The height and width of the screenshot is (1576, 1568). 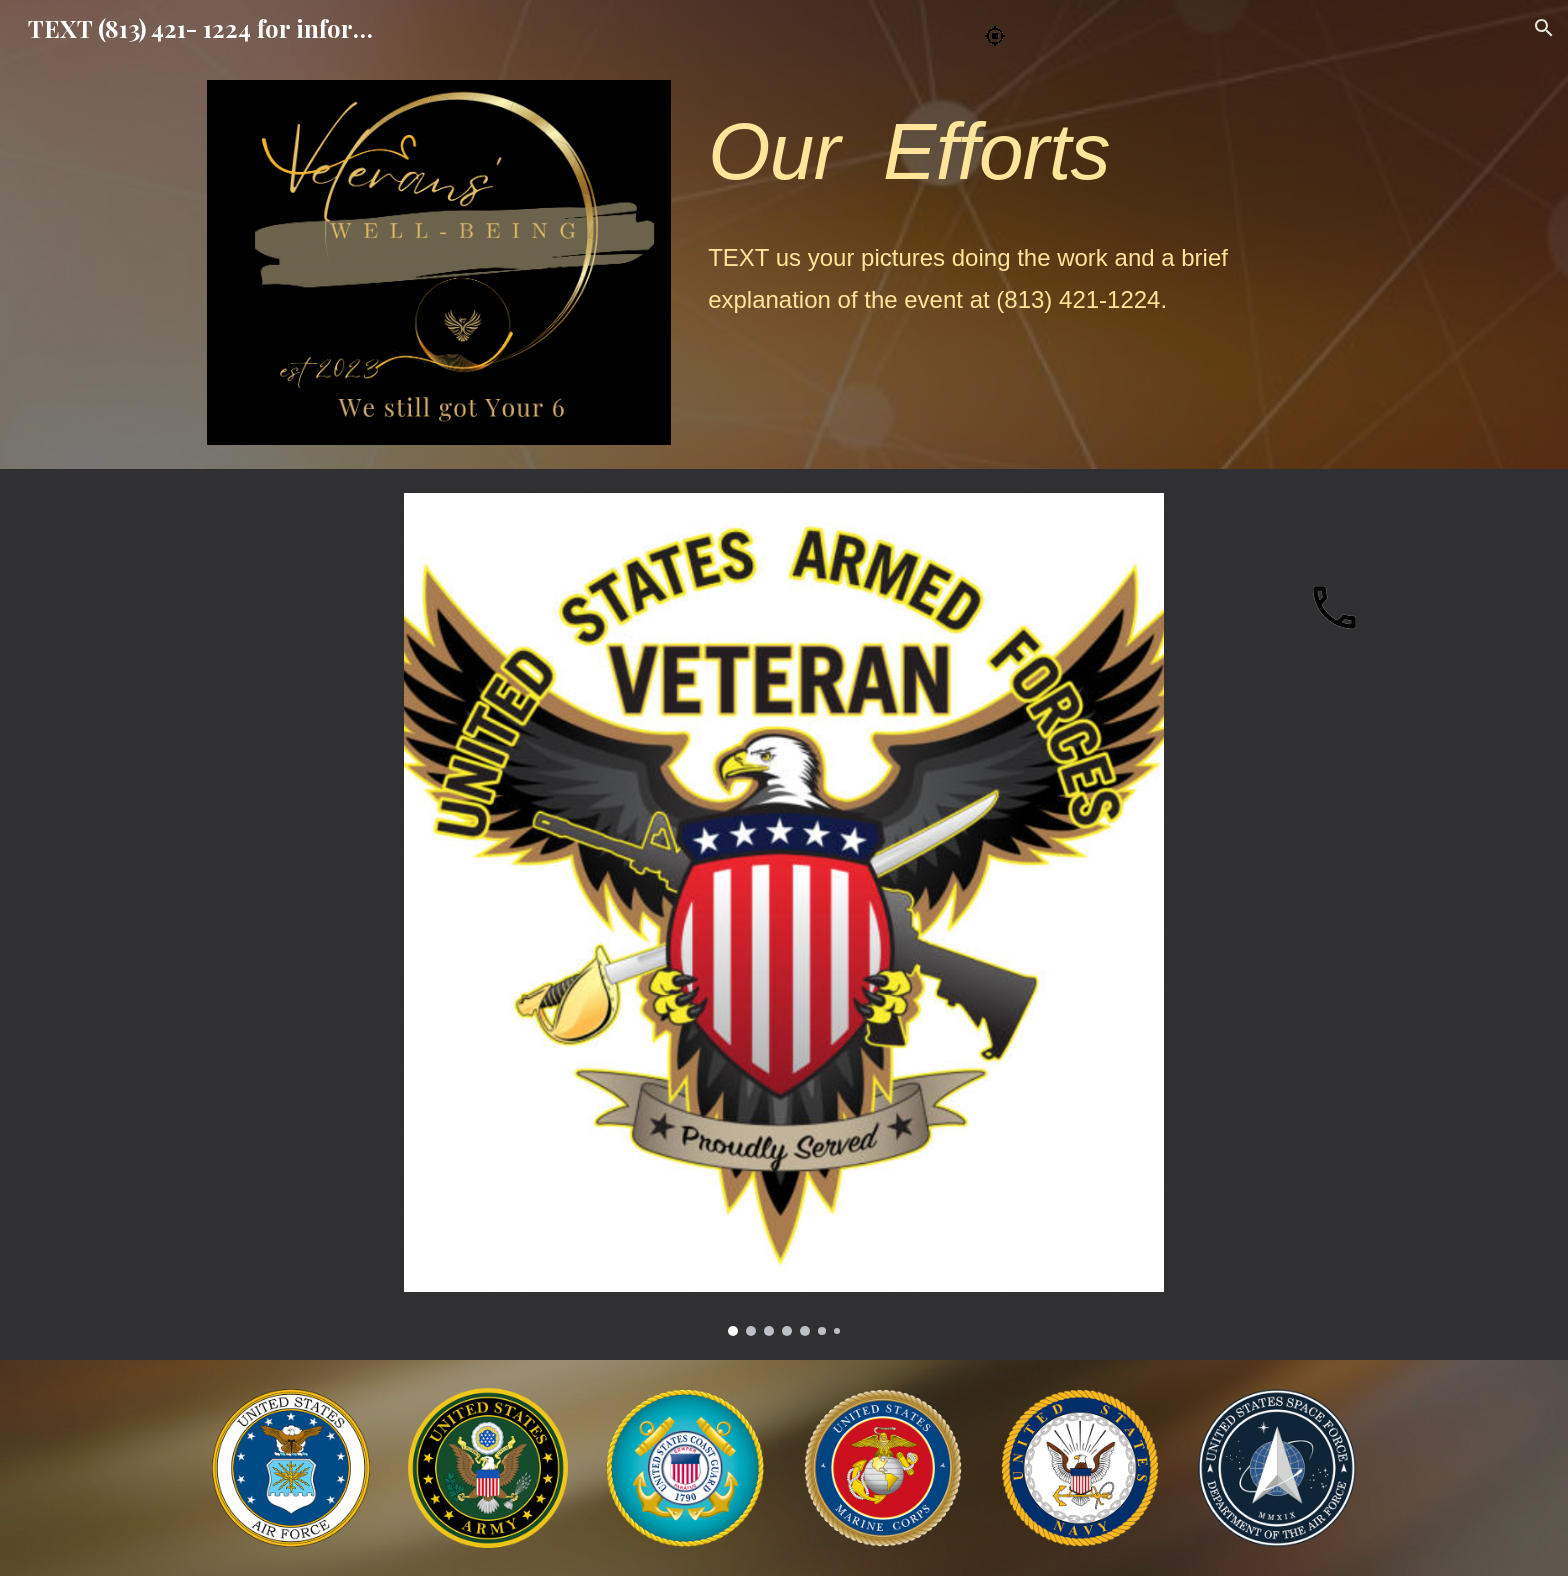 What do you see at coordinates (995, 36) in the screenshot?
I see `center map on your current location` at bounding box center [995, 36].